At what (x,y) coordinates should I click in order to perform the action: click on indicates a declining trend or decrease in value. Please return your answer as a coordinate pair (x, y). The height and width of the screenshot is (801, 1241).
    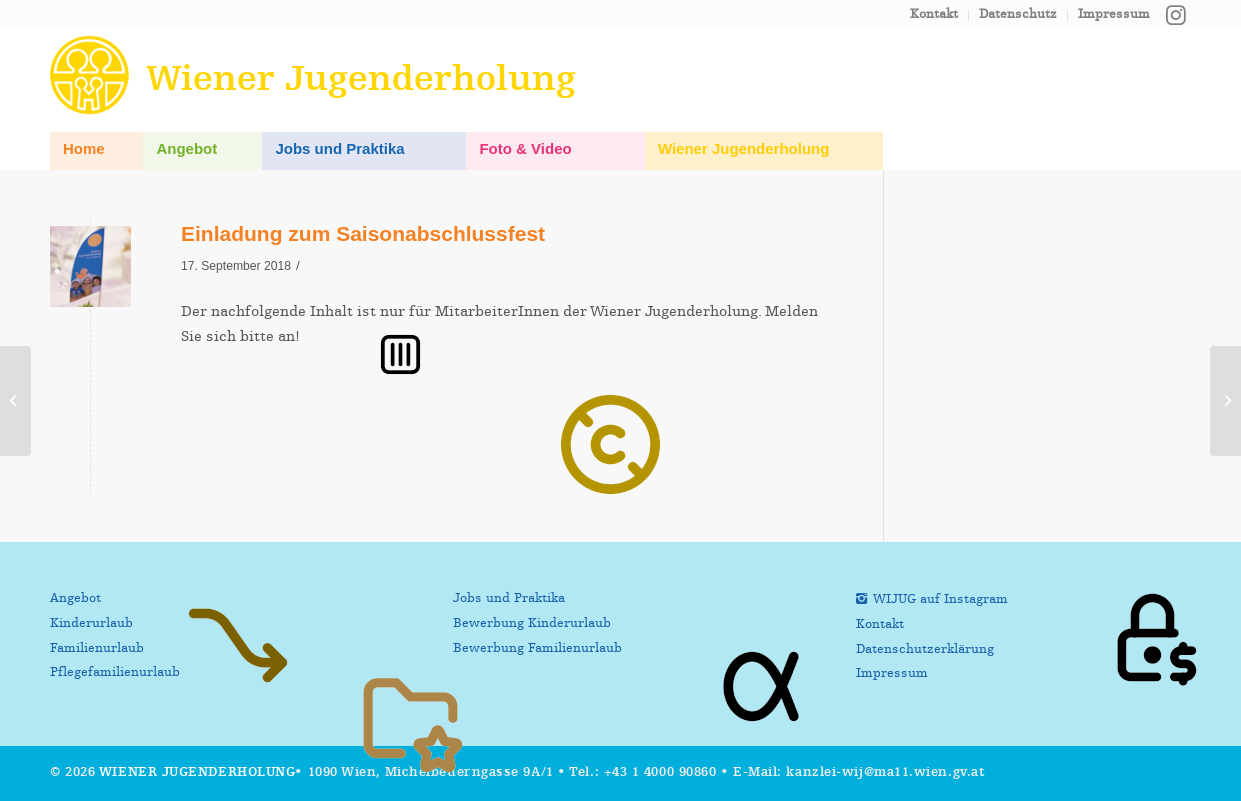
    Looking at the image, I should click on (238, 643).